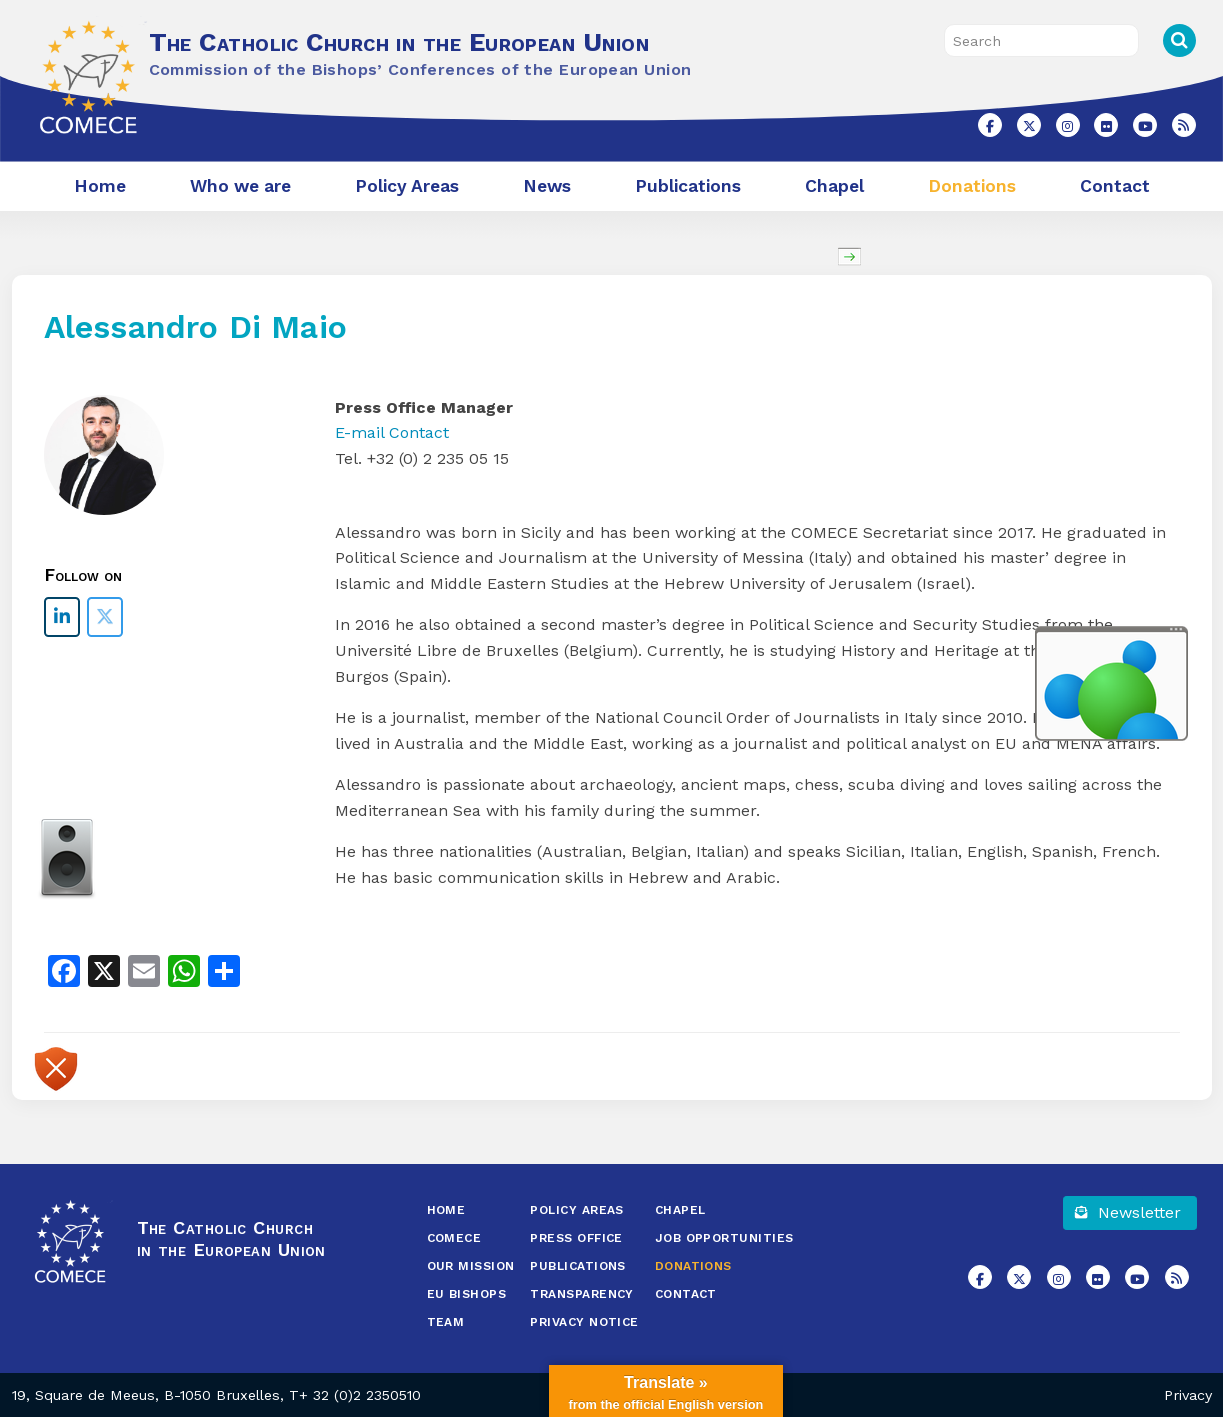 This screenshot has height=1417, width=1223. What do you see at coordinates (67, 857) in the screenshot?
I see `access sound or audio settings` at bounding box center [67, 857].